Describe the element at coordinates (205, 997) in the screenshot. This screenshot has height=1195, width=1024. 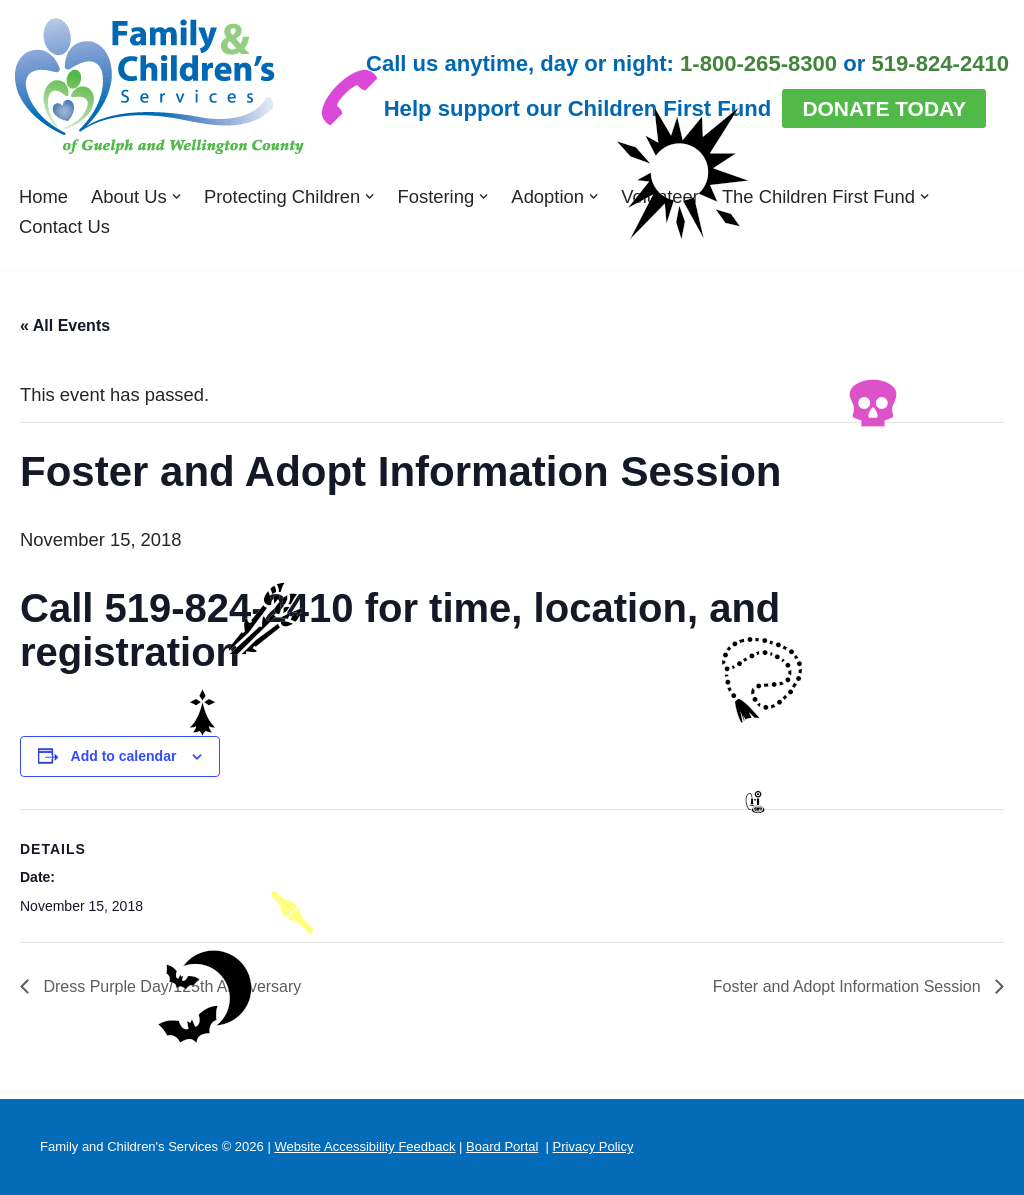
I see `toggle night mode or dark theme` at that location.